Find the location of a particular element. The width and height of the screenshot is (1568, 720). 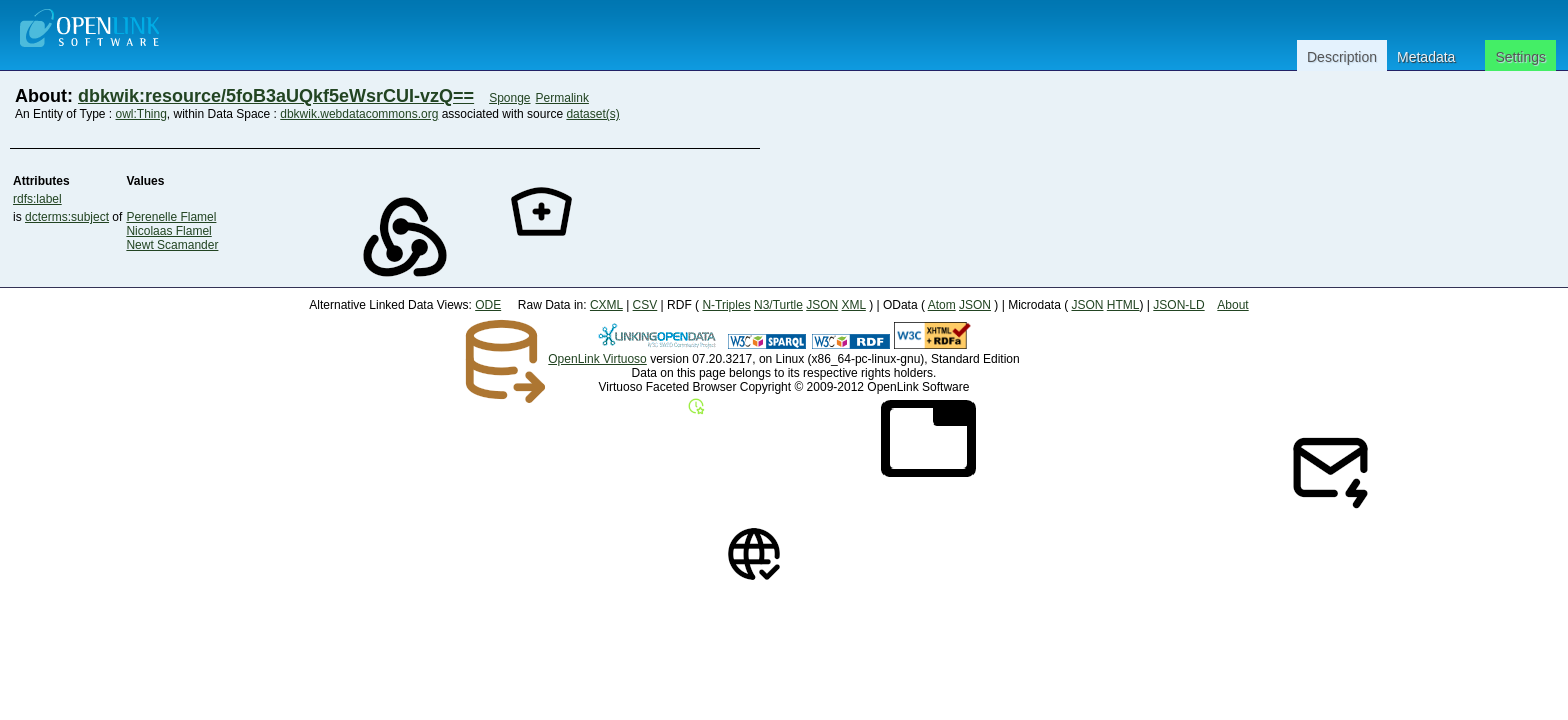

add event to favorites is located at coordinates (696, 406).